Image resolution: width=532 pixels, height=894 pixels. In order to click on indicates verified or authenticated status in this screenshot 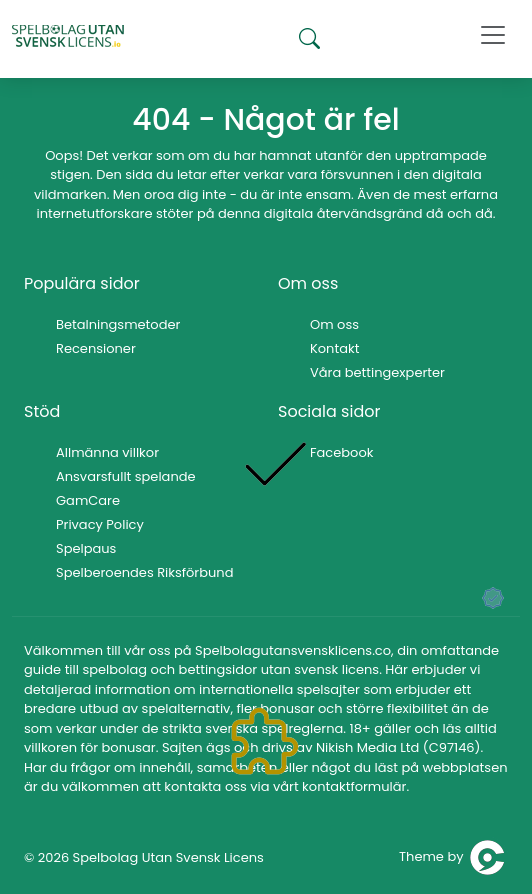, I will do `click(493, 598)`.